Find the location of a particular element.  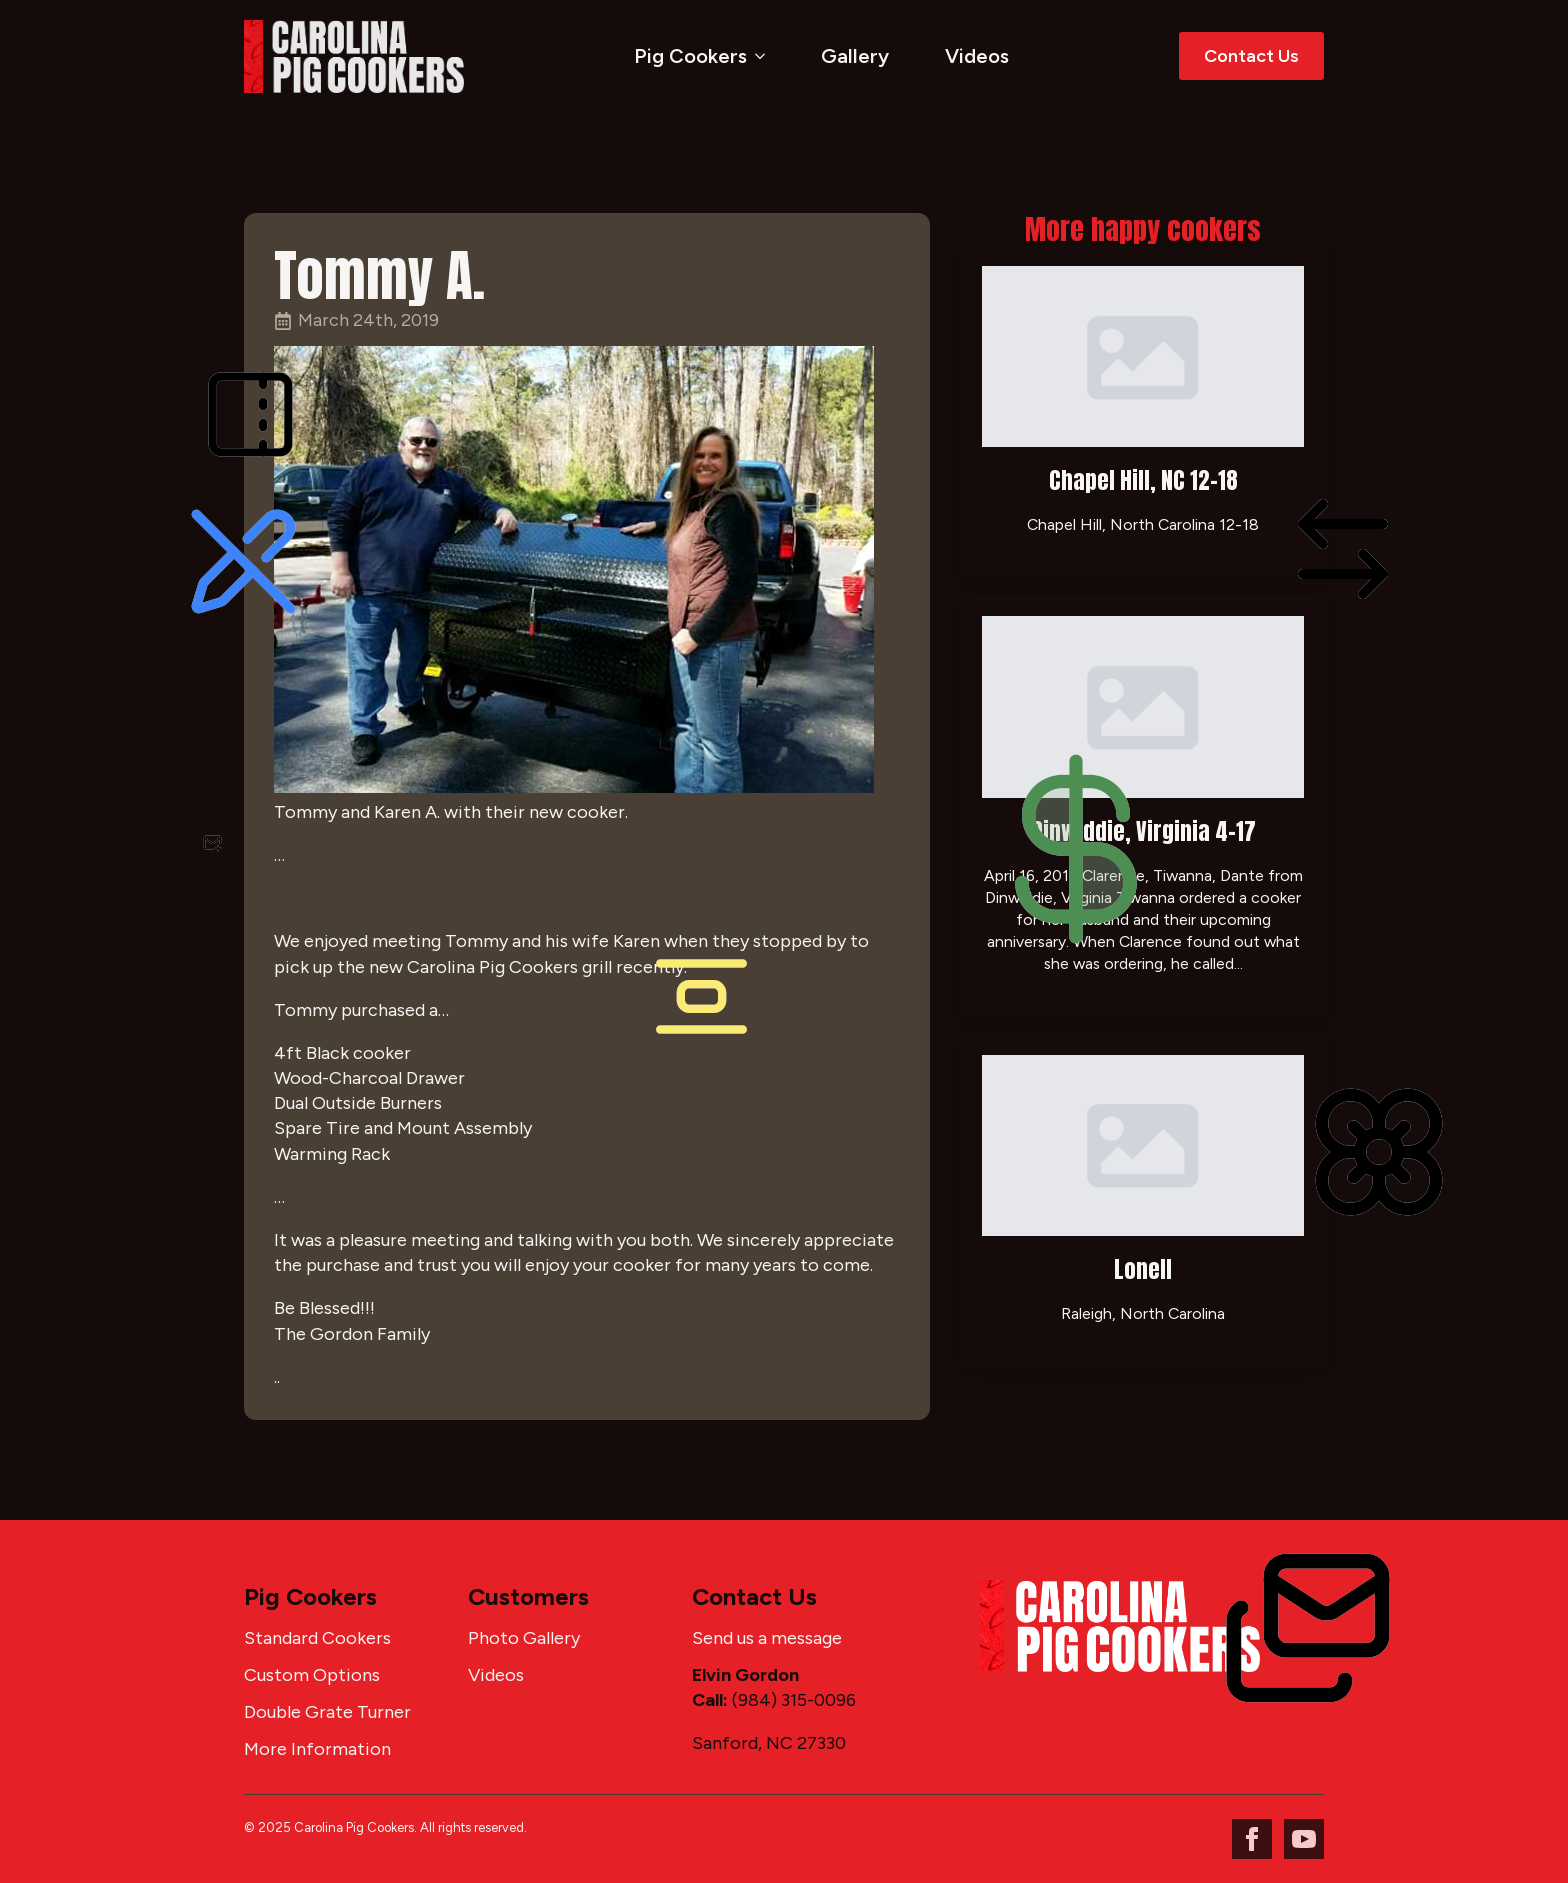

distribute vertical space evenly around selected elements is located at coordinates (701, 996).